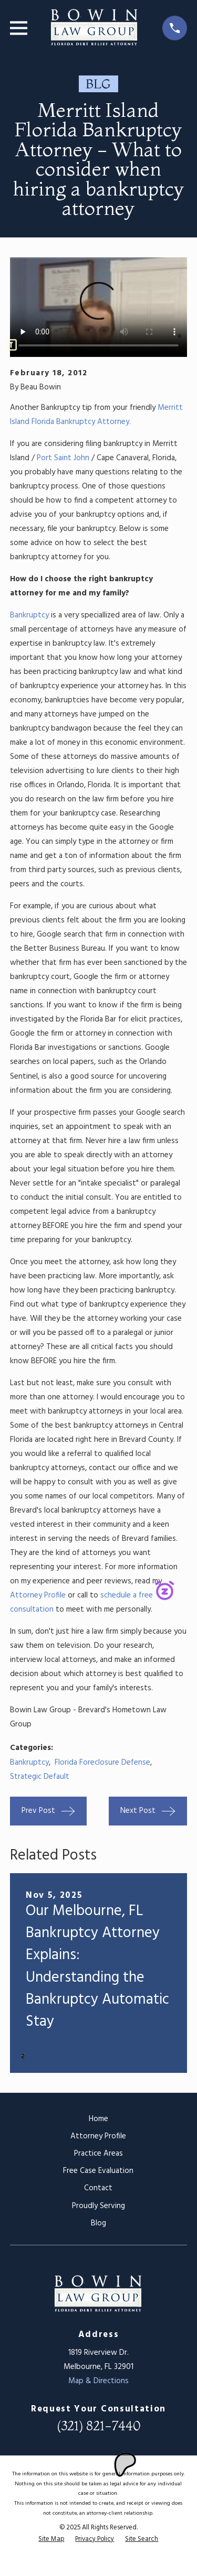 The height and width of the screenshot is (2576, 197). I want to click on link to patreon profile or support page, so click(124, 2464).